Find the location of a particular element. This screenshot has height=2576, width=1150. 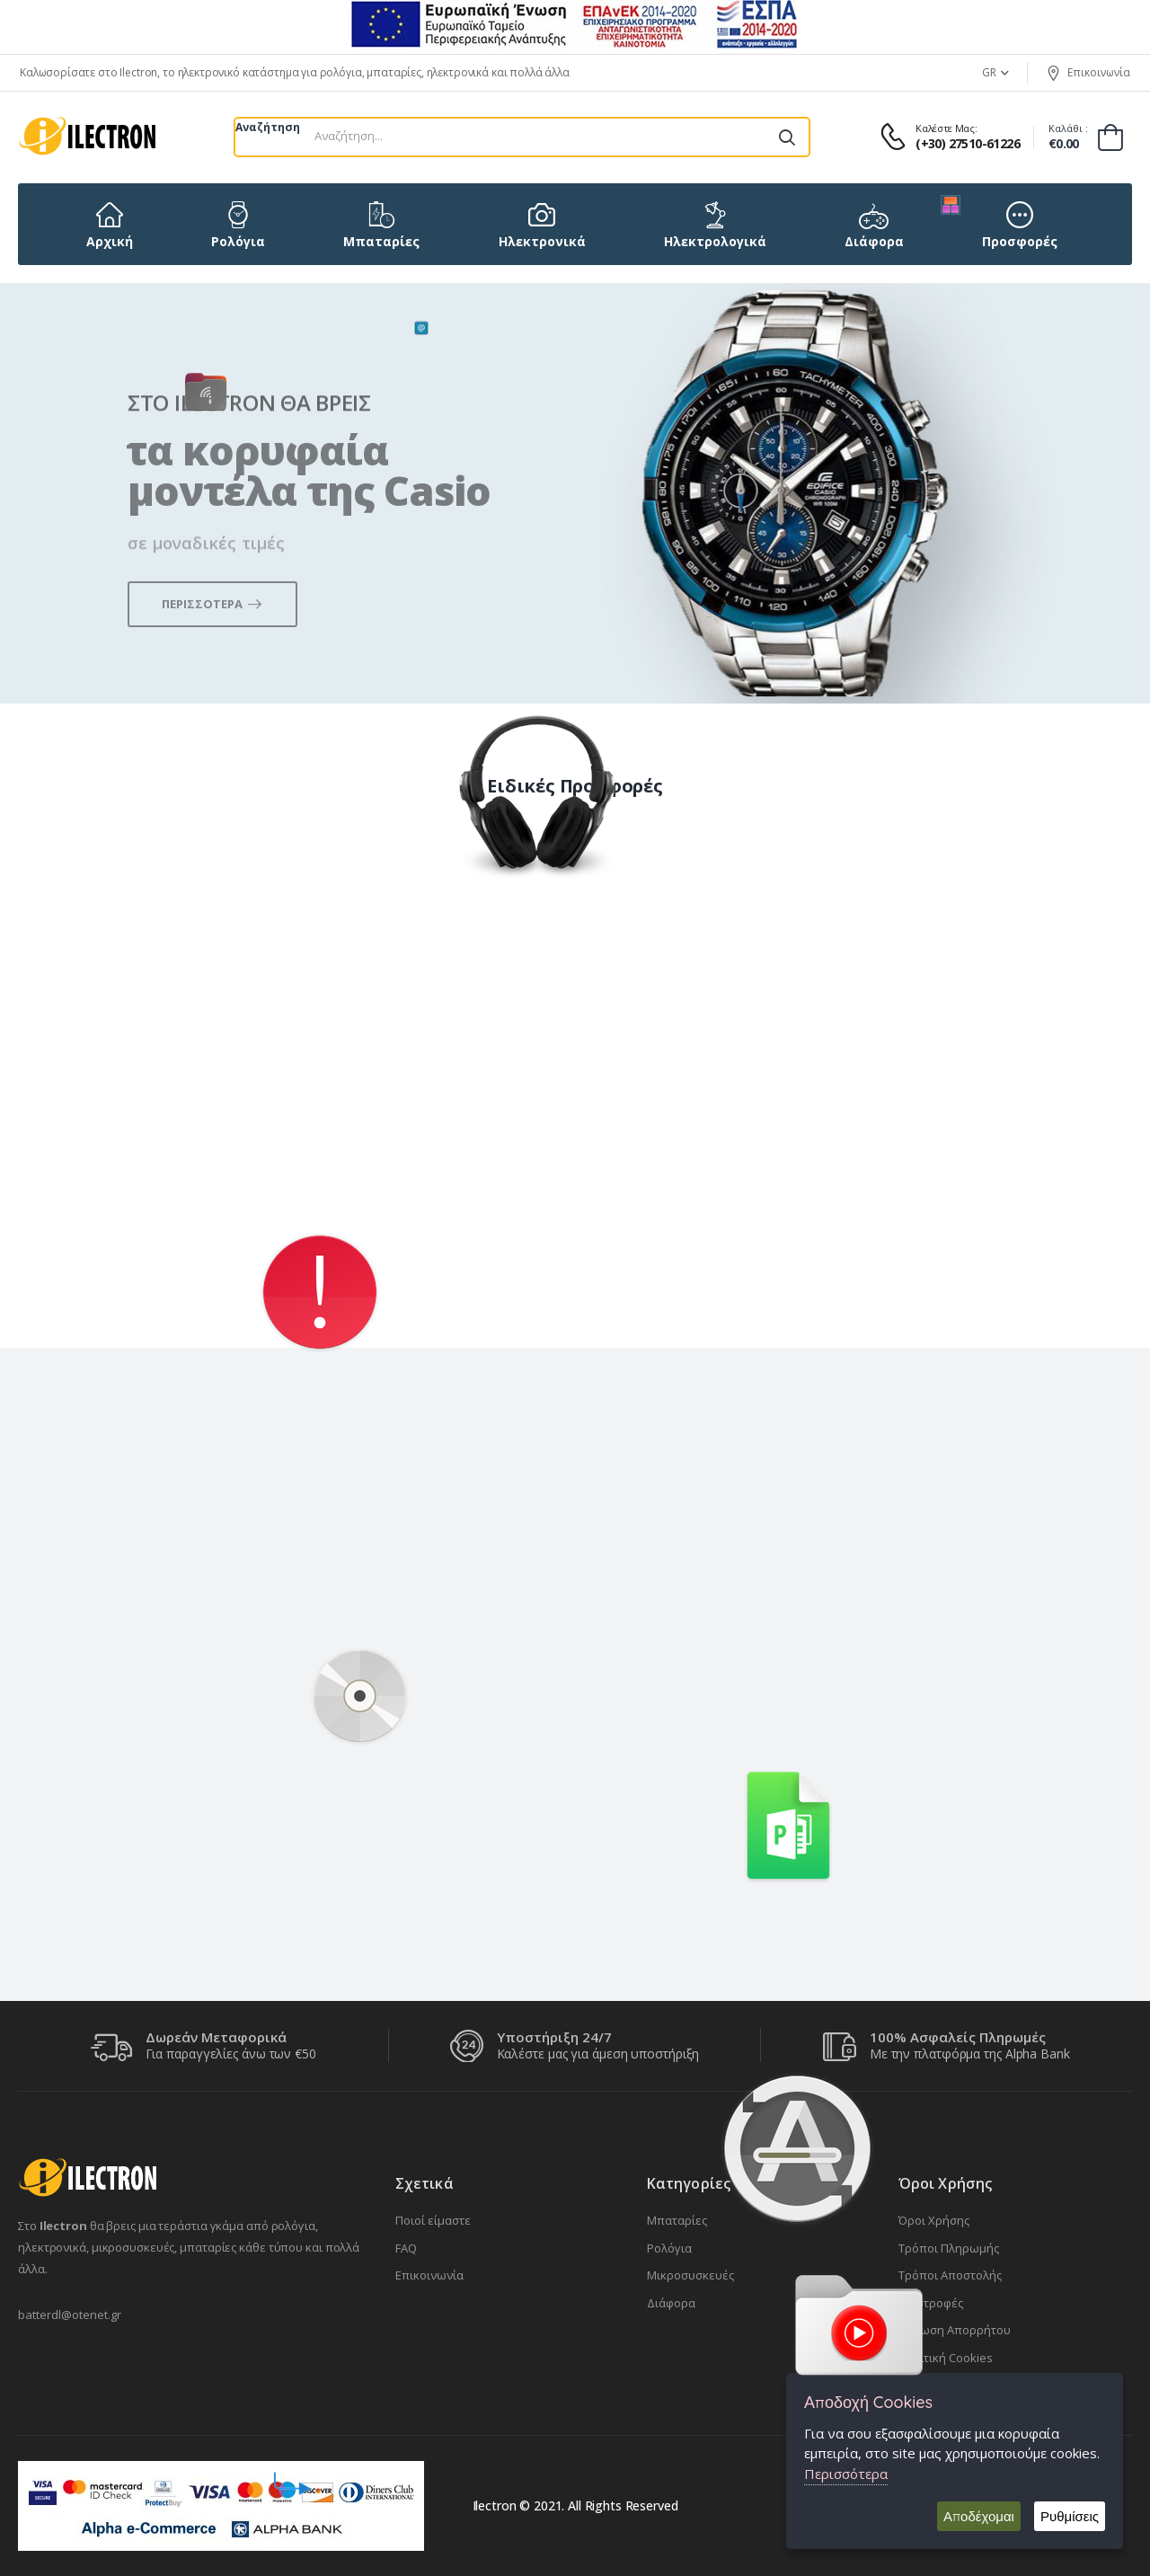

a microsoft publisher document file is located at coordinates (788, 1825).